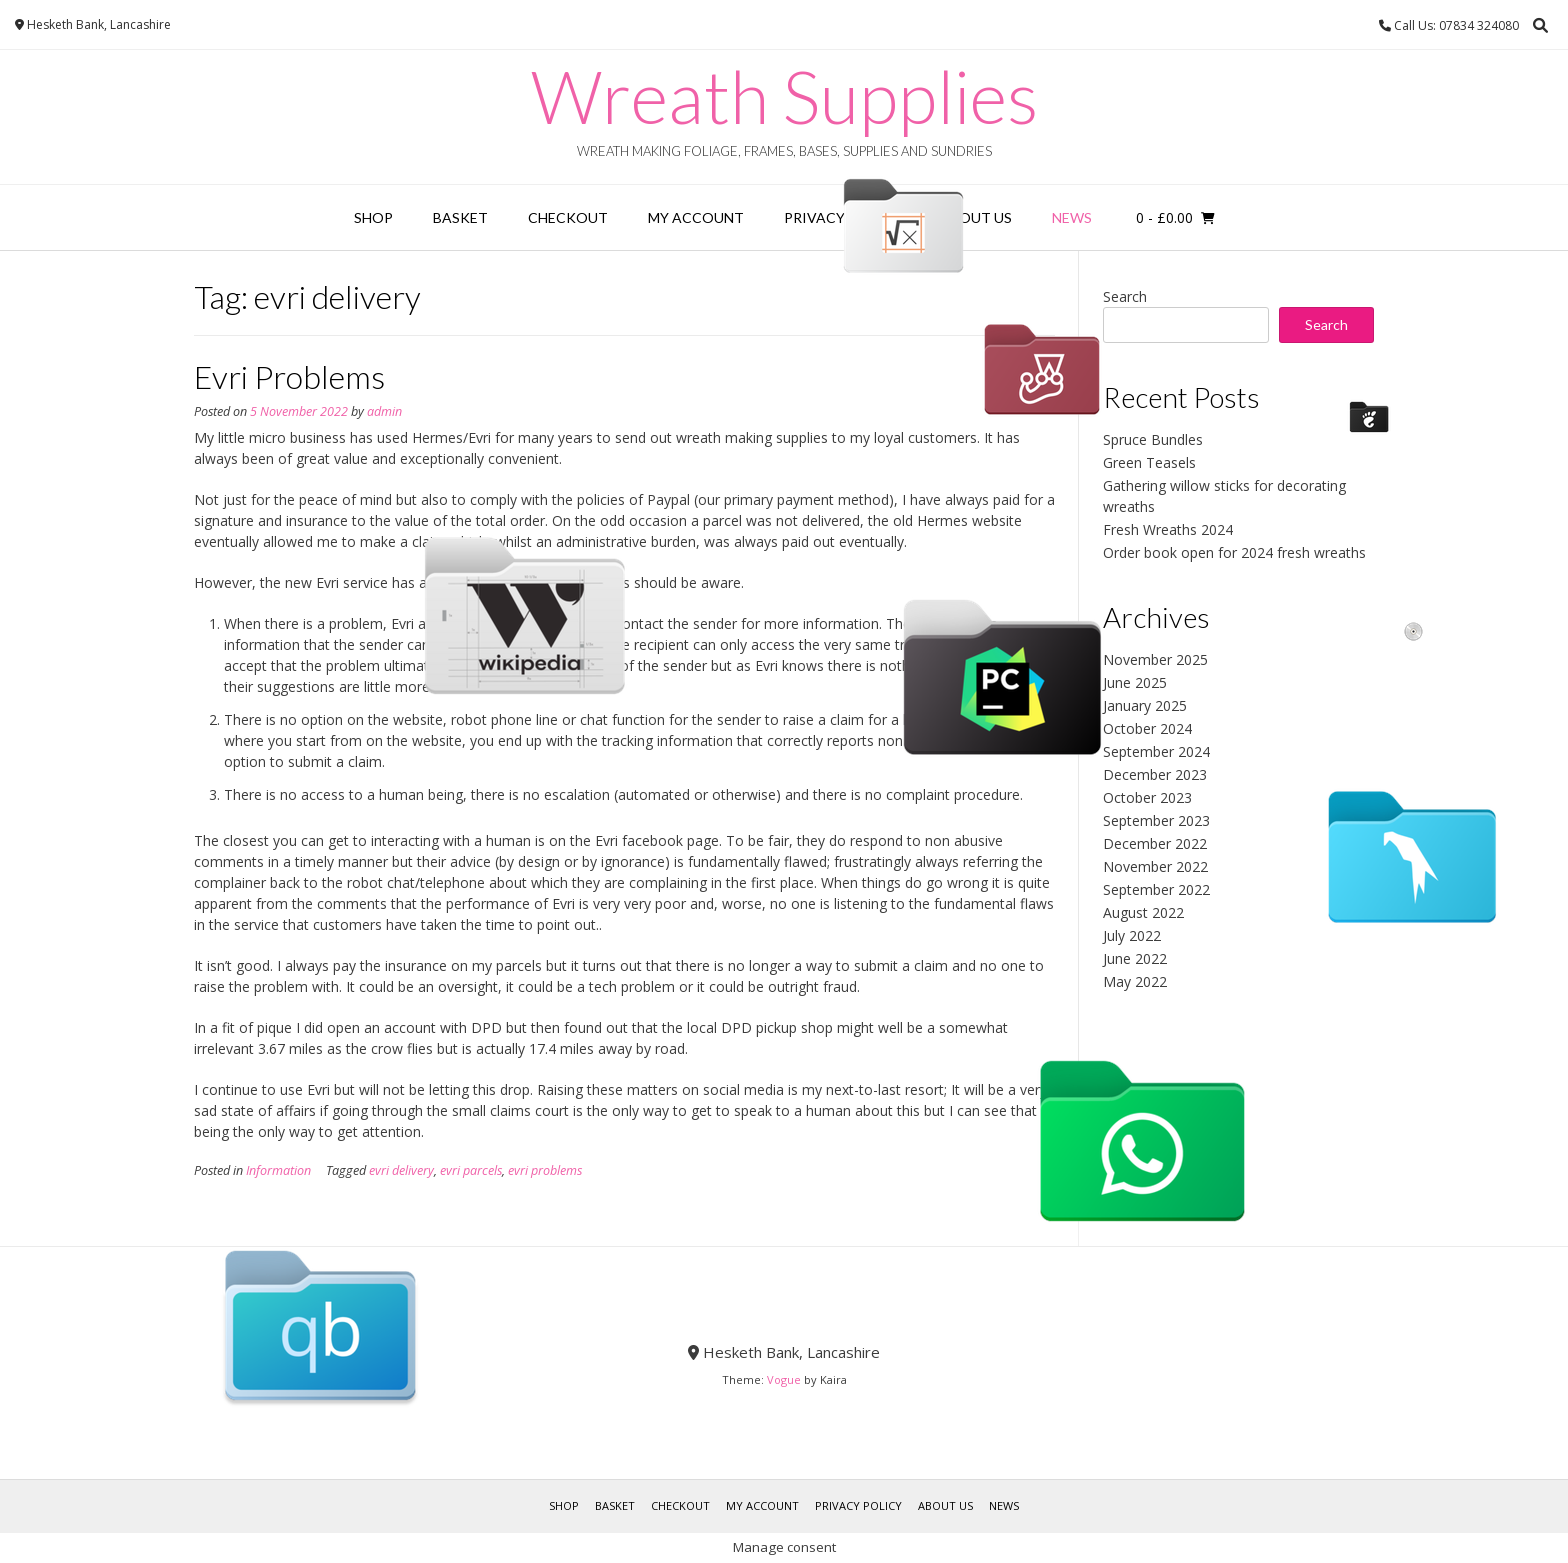 This screenshot has width=1568, height=1563. I want to click on folder containing jest testing framework files, so click(1041, 372).